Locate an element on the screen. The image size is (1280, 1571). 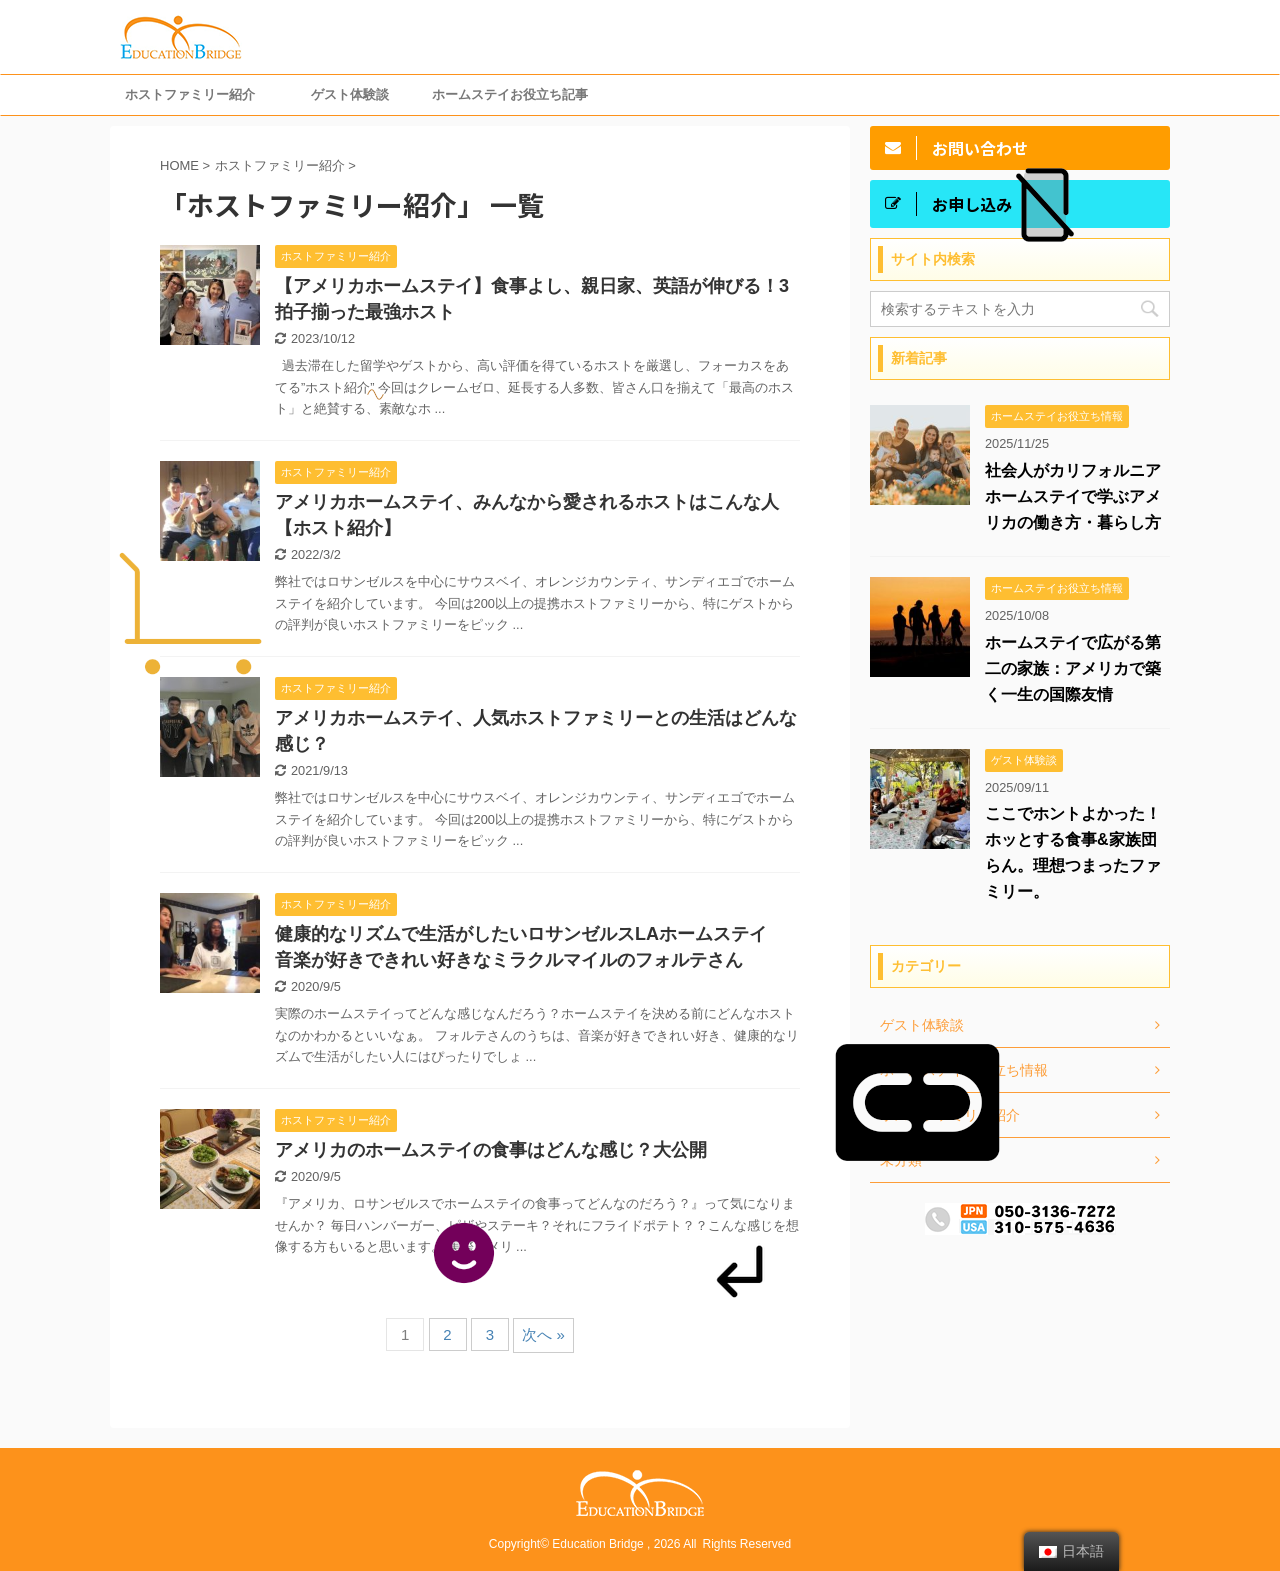
mobile device is unavailable or disabled is located at coordinates (1045, 205).